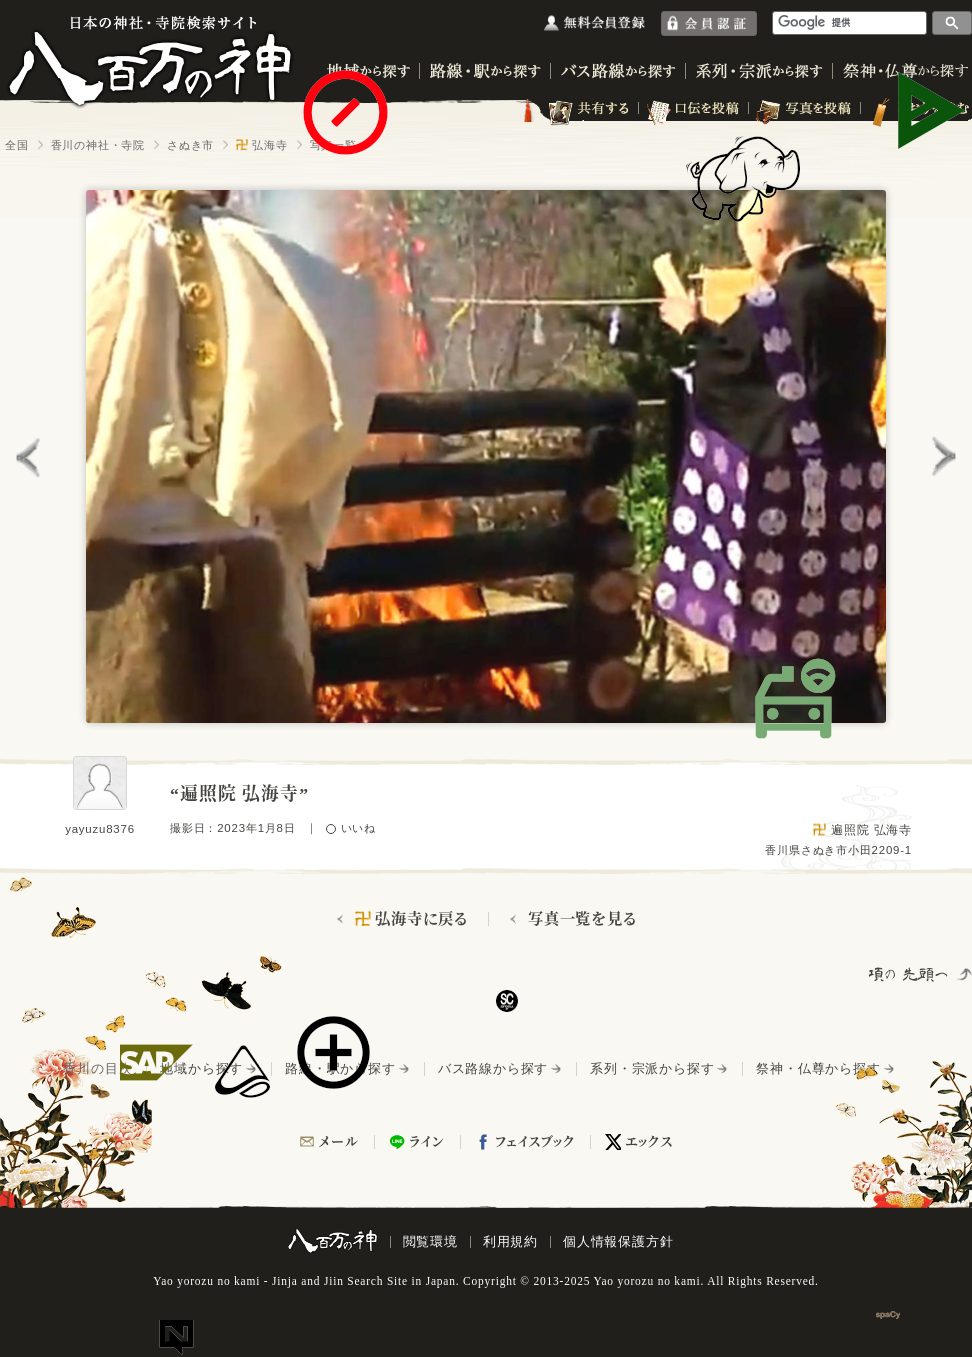 This screenshot has width=972, height=1357. What do you see at coordinates (507, 1001) in the screenshot?
I see `visit the Softcatalà website or app` at bounding box center [507, 1001].